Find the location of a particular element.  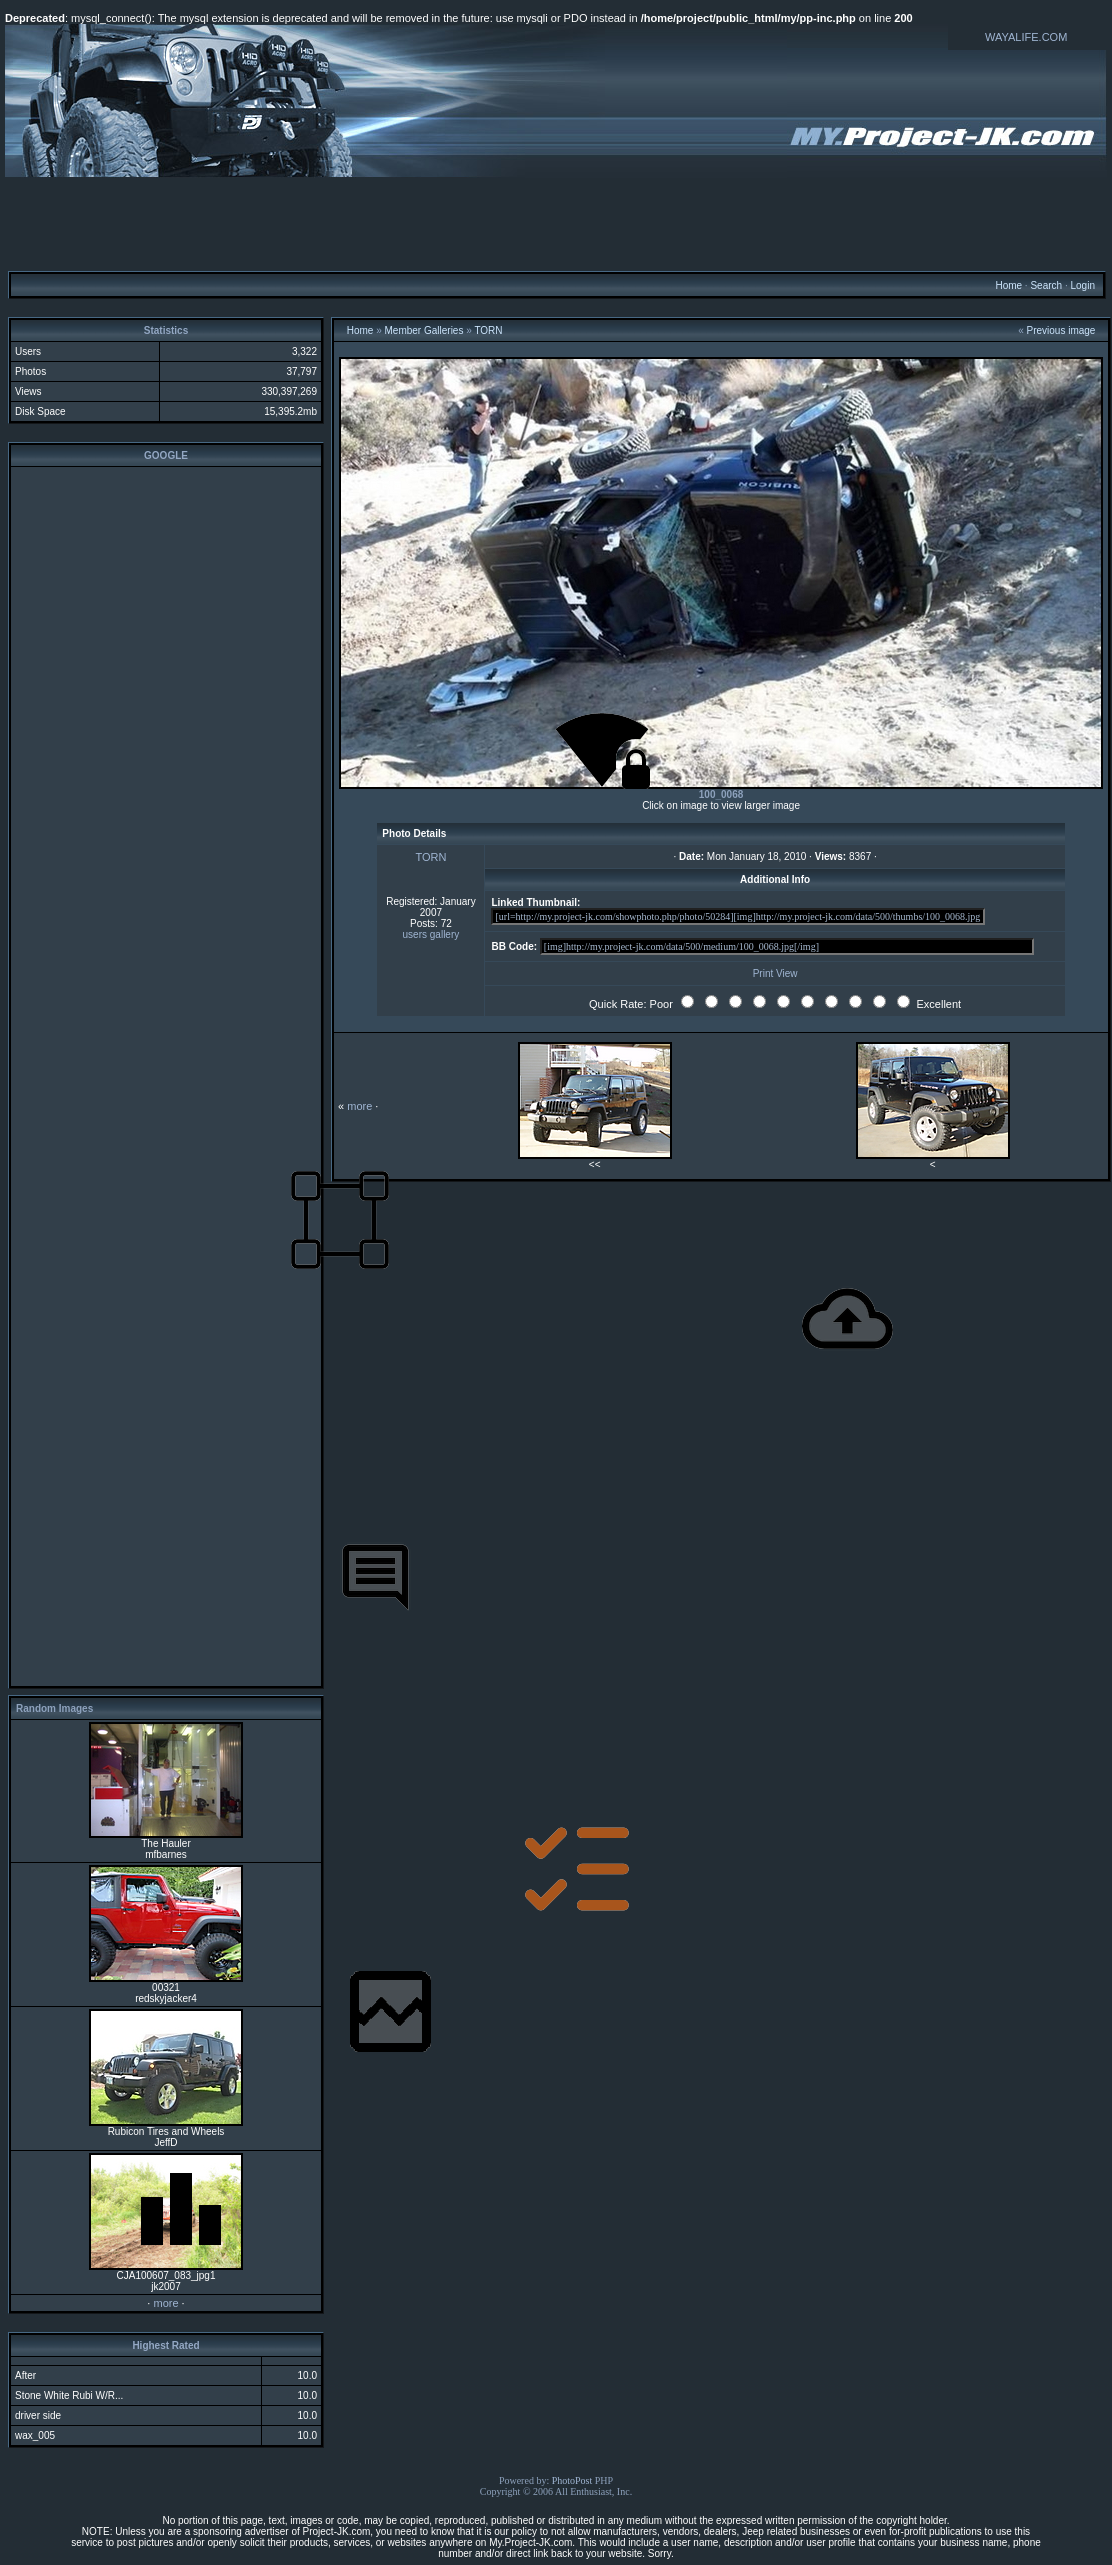

indicates an image failed to load is located at coordinates (390, 2011).